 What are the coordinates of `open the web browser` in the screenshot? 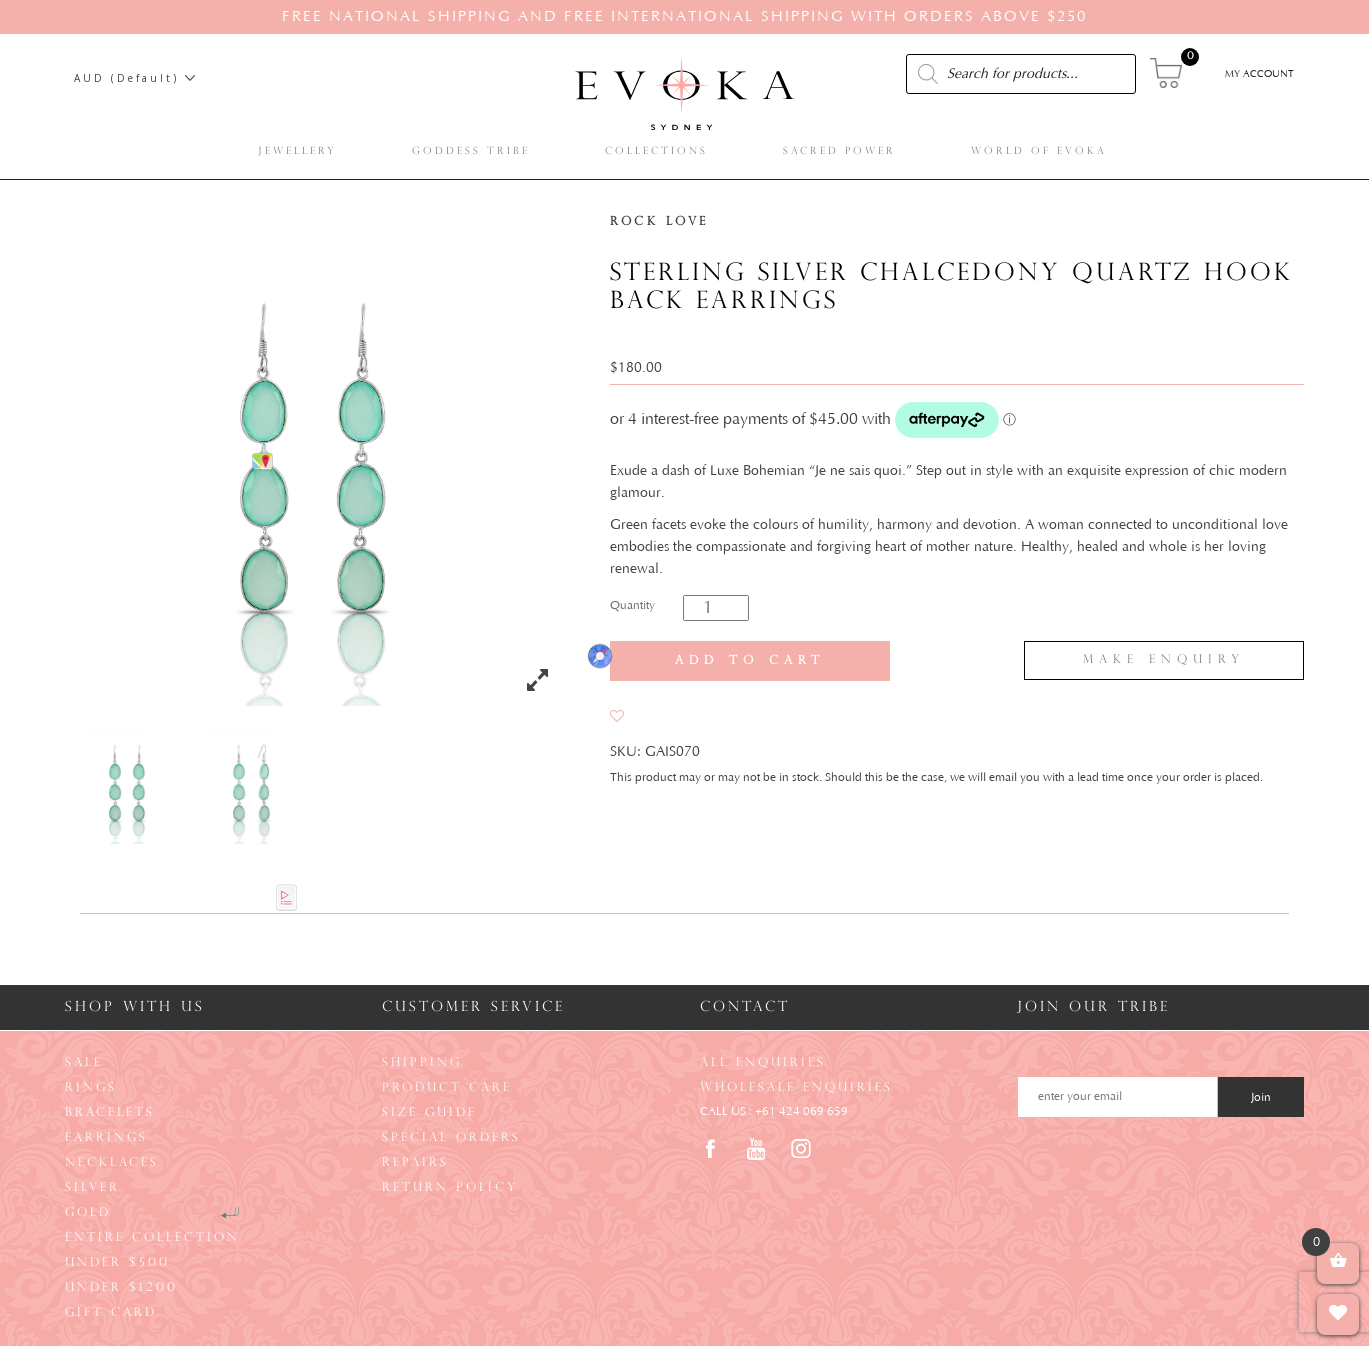 It's located at (600, 656).